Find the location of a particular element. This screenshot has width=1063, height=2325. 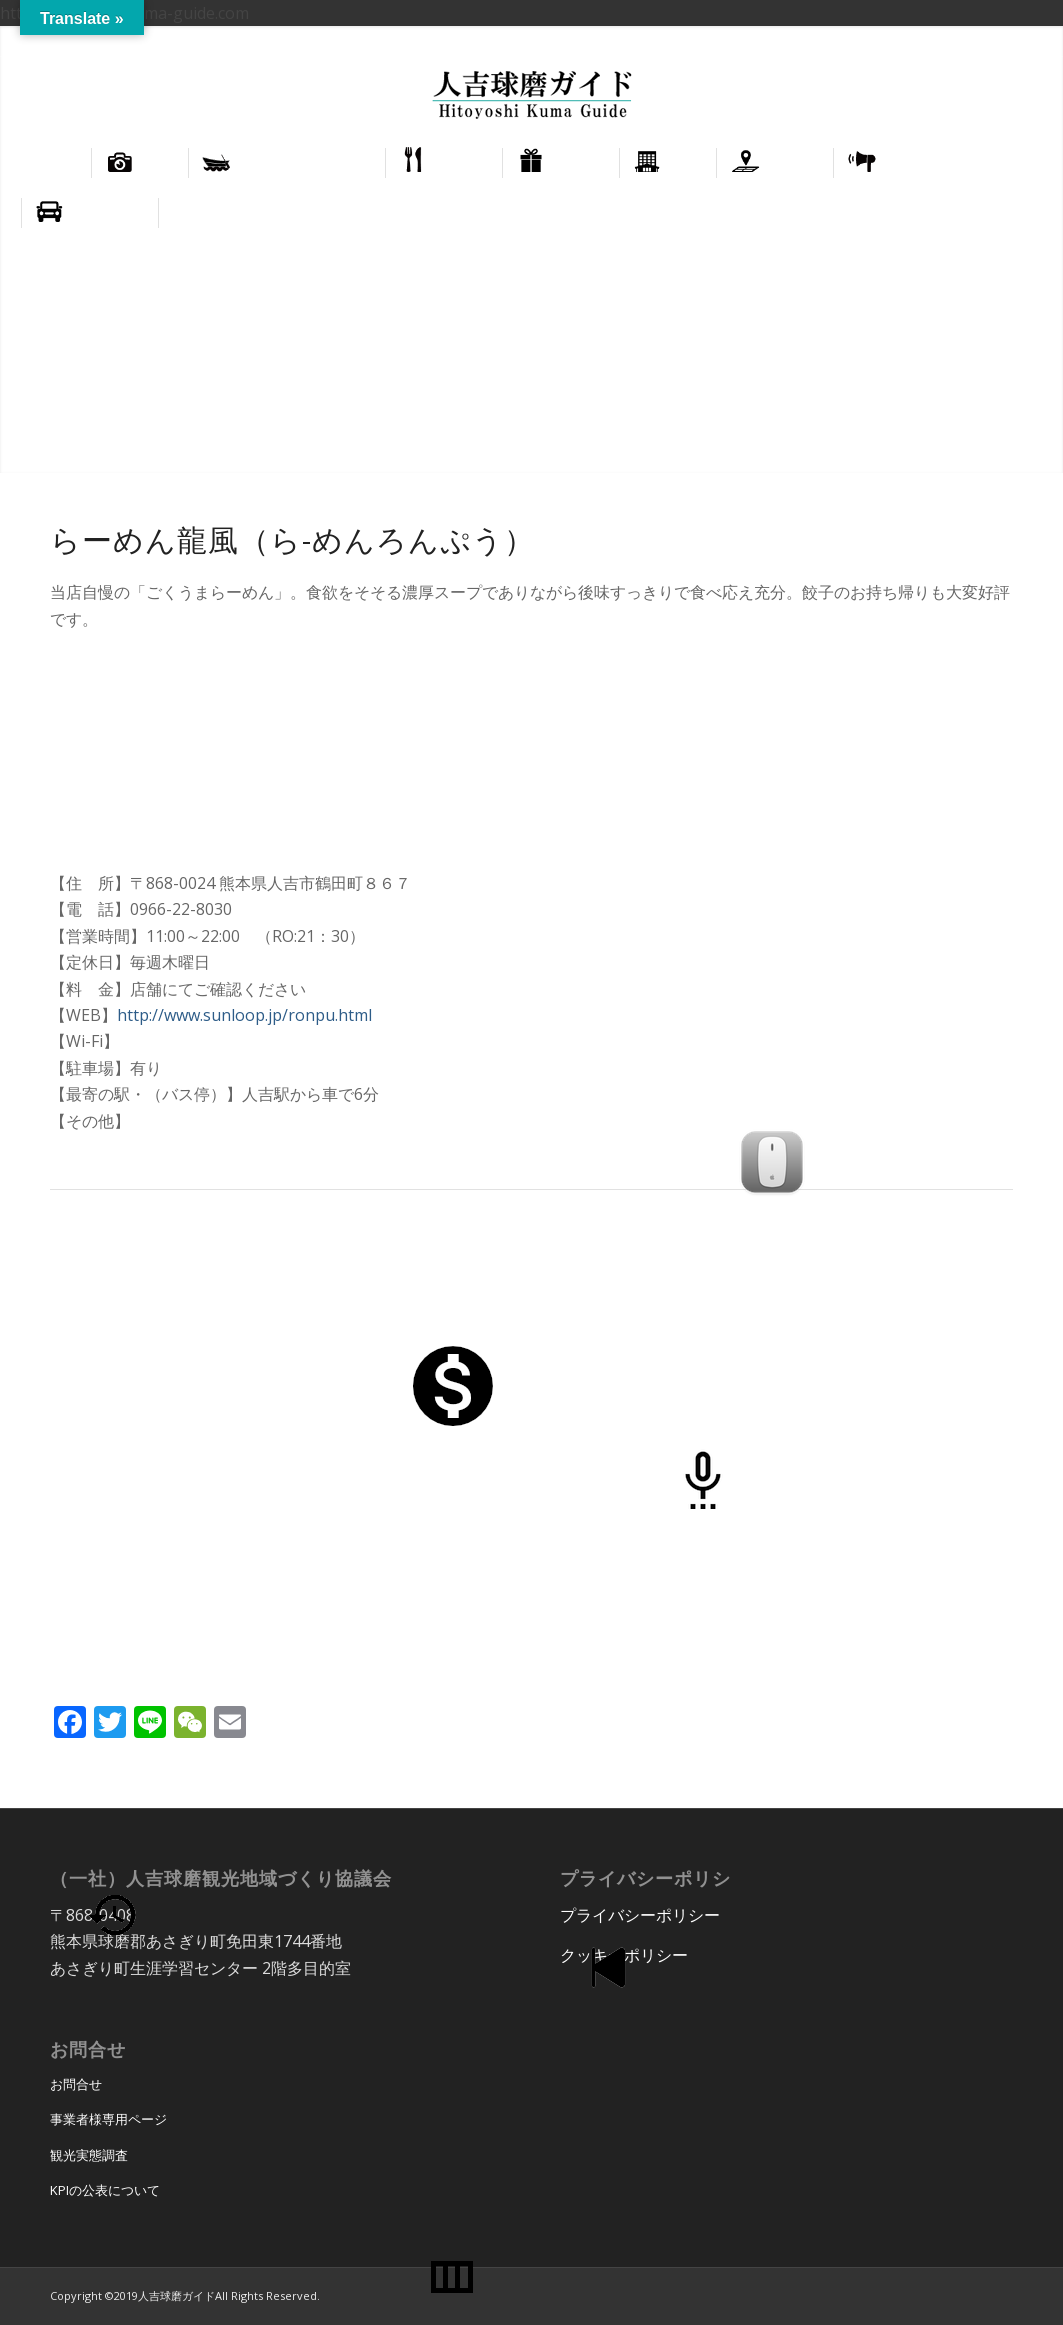

restore to a previous version is located at coordinates (113, 1915).